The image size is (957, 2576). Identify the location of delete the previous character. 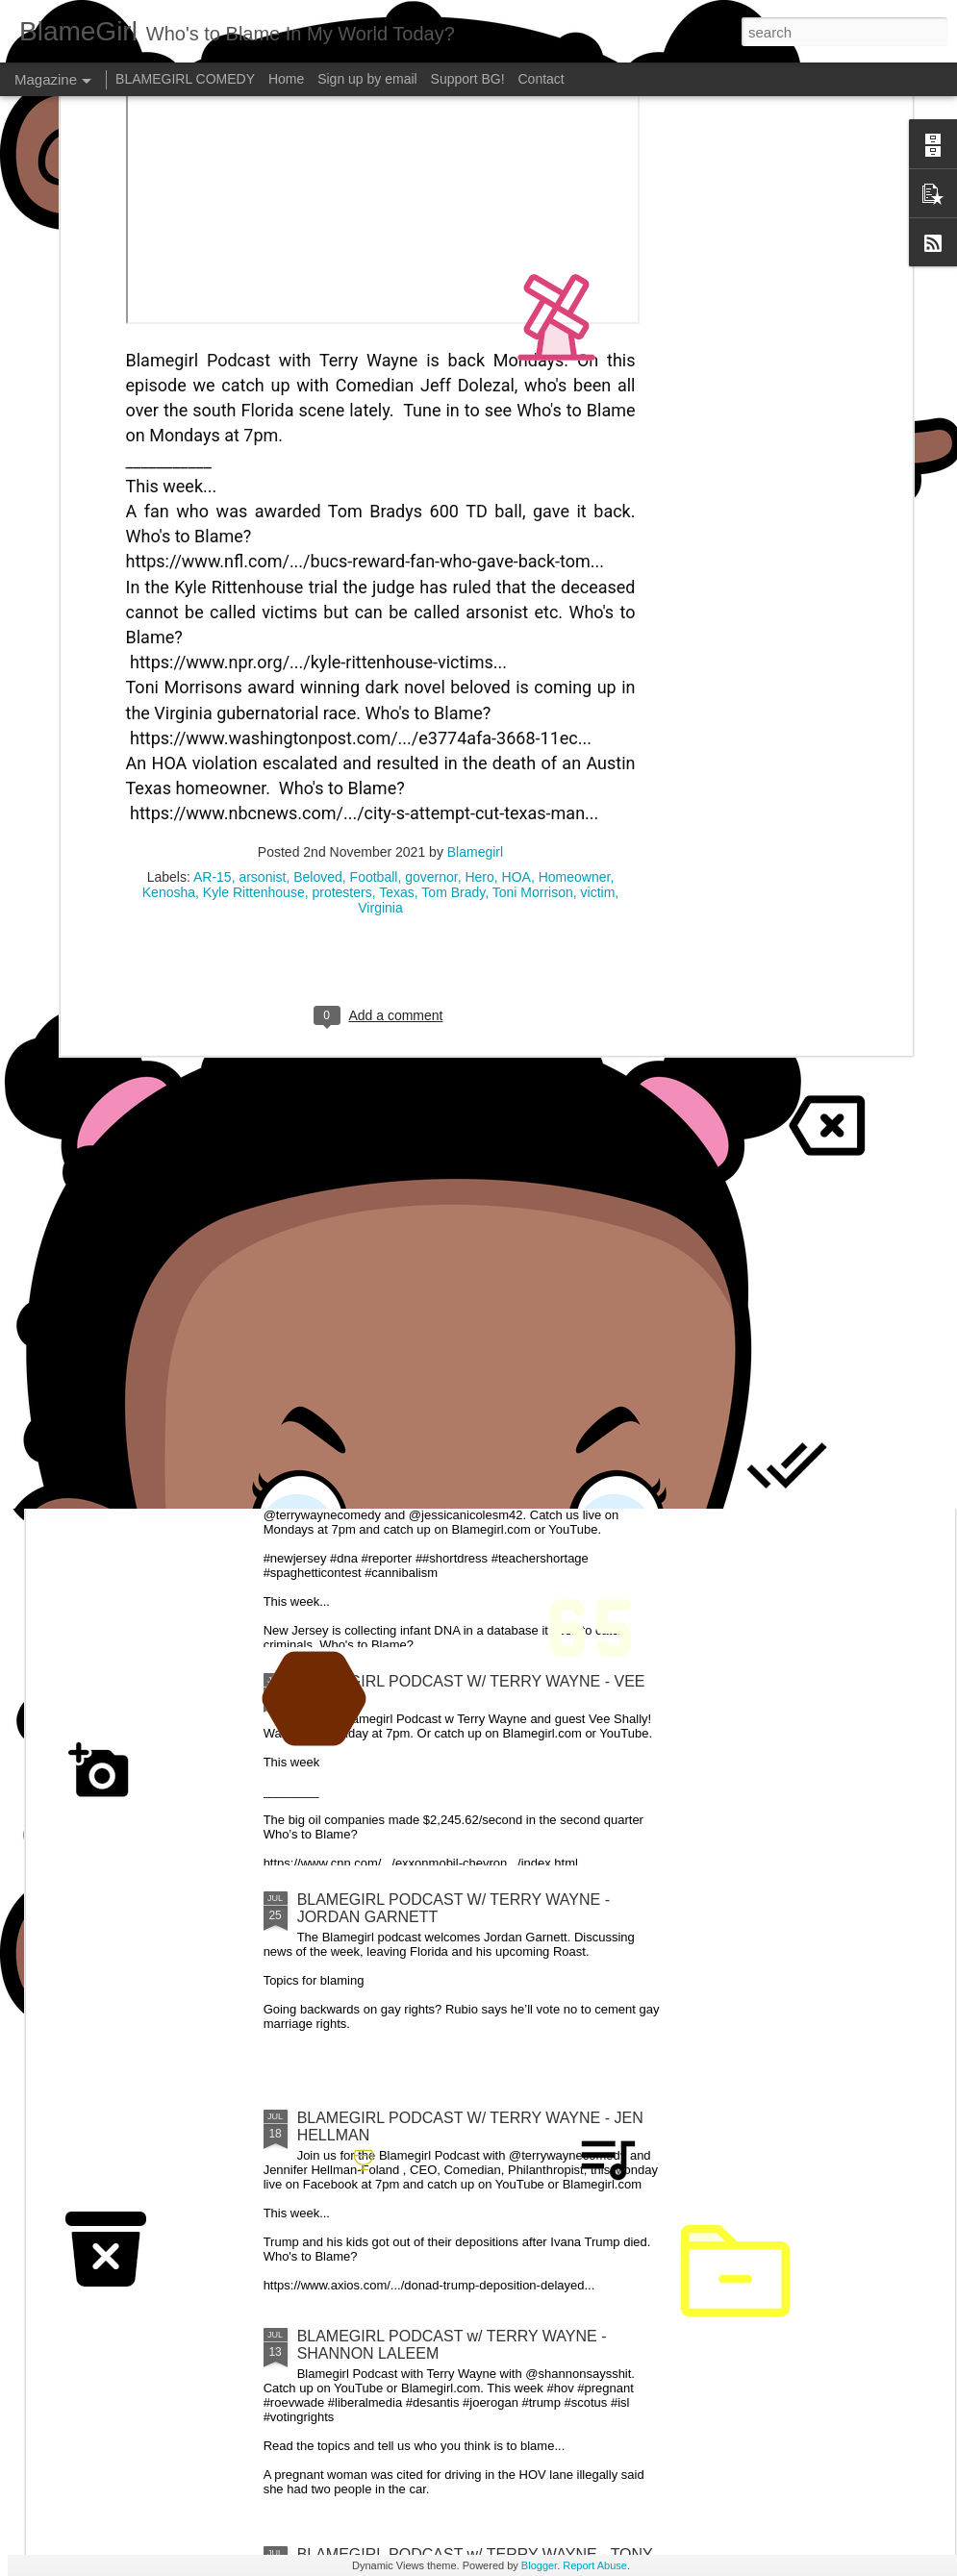
(829, 1125).